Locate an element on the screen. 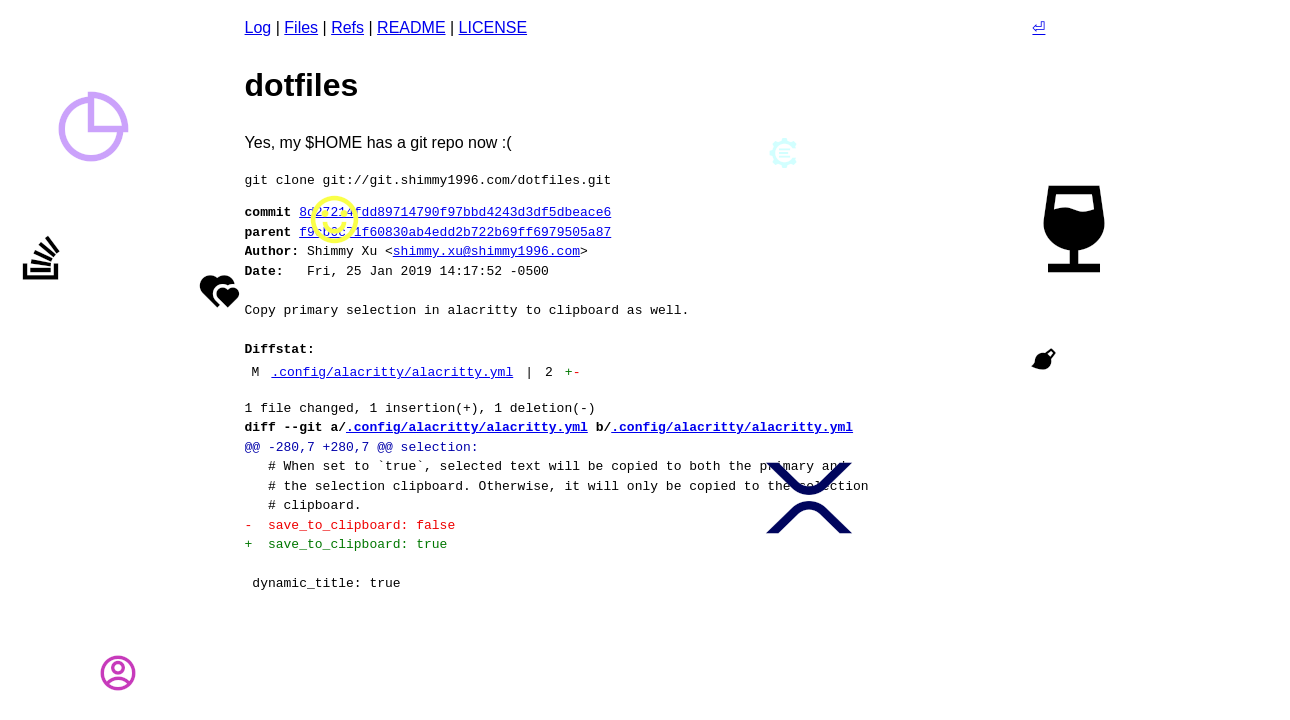  visit stack overflow website is located at coordinates (40, 257).